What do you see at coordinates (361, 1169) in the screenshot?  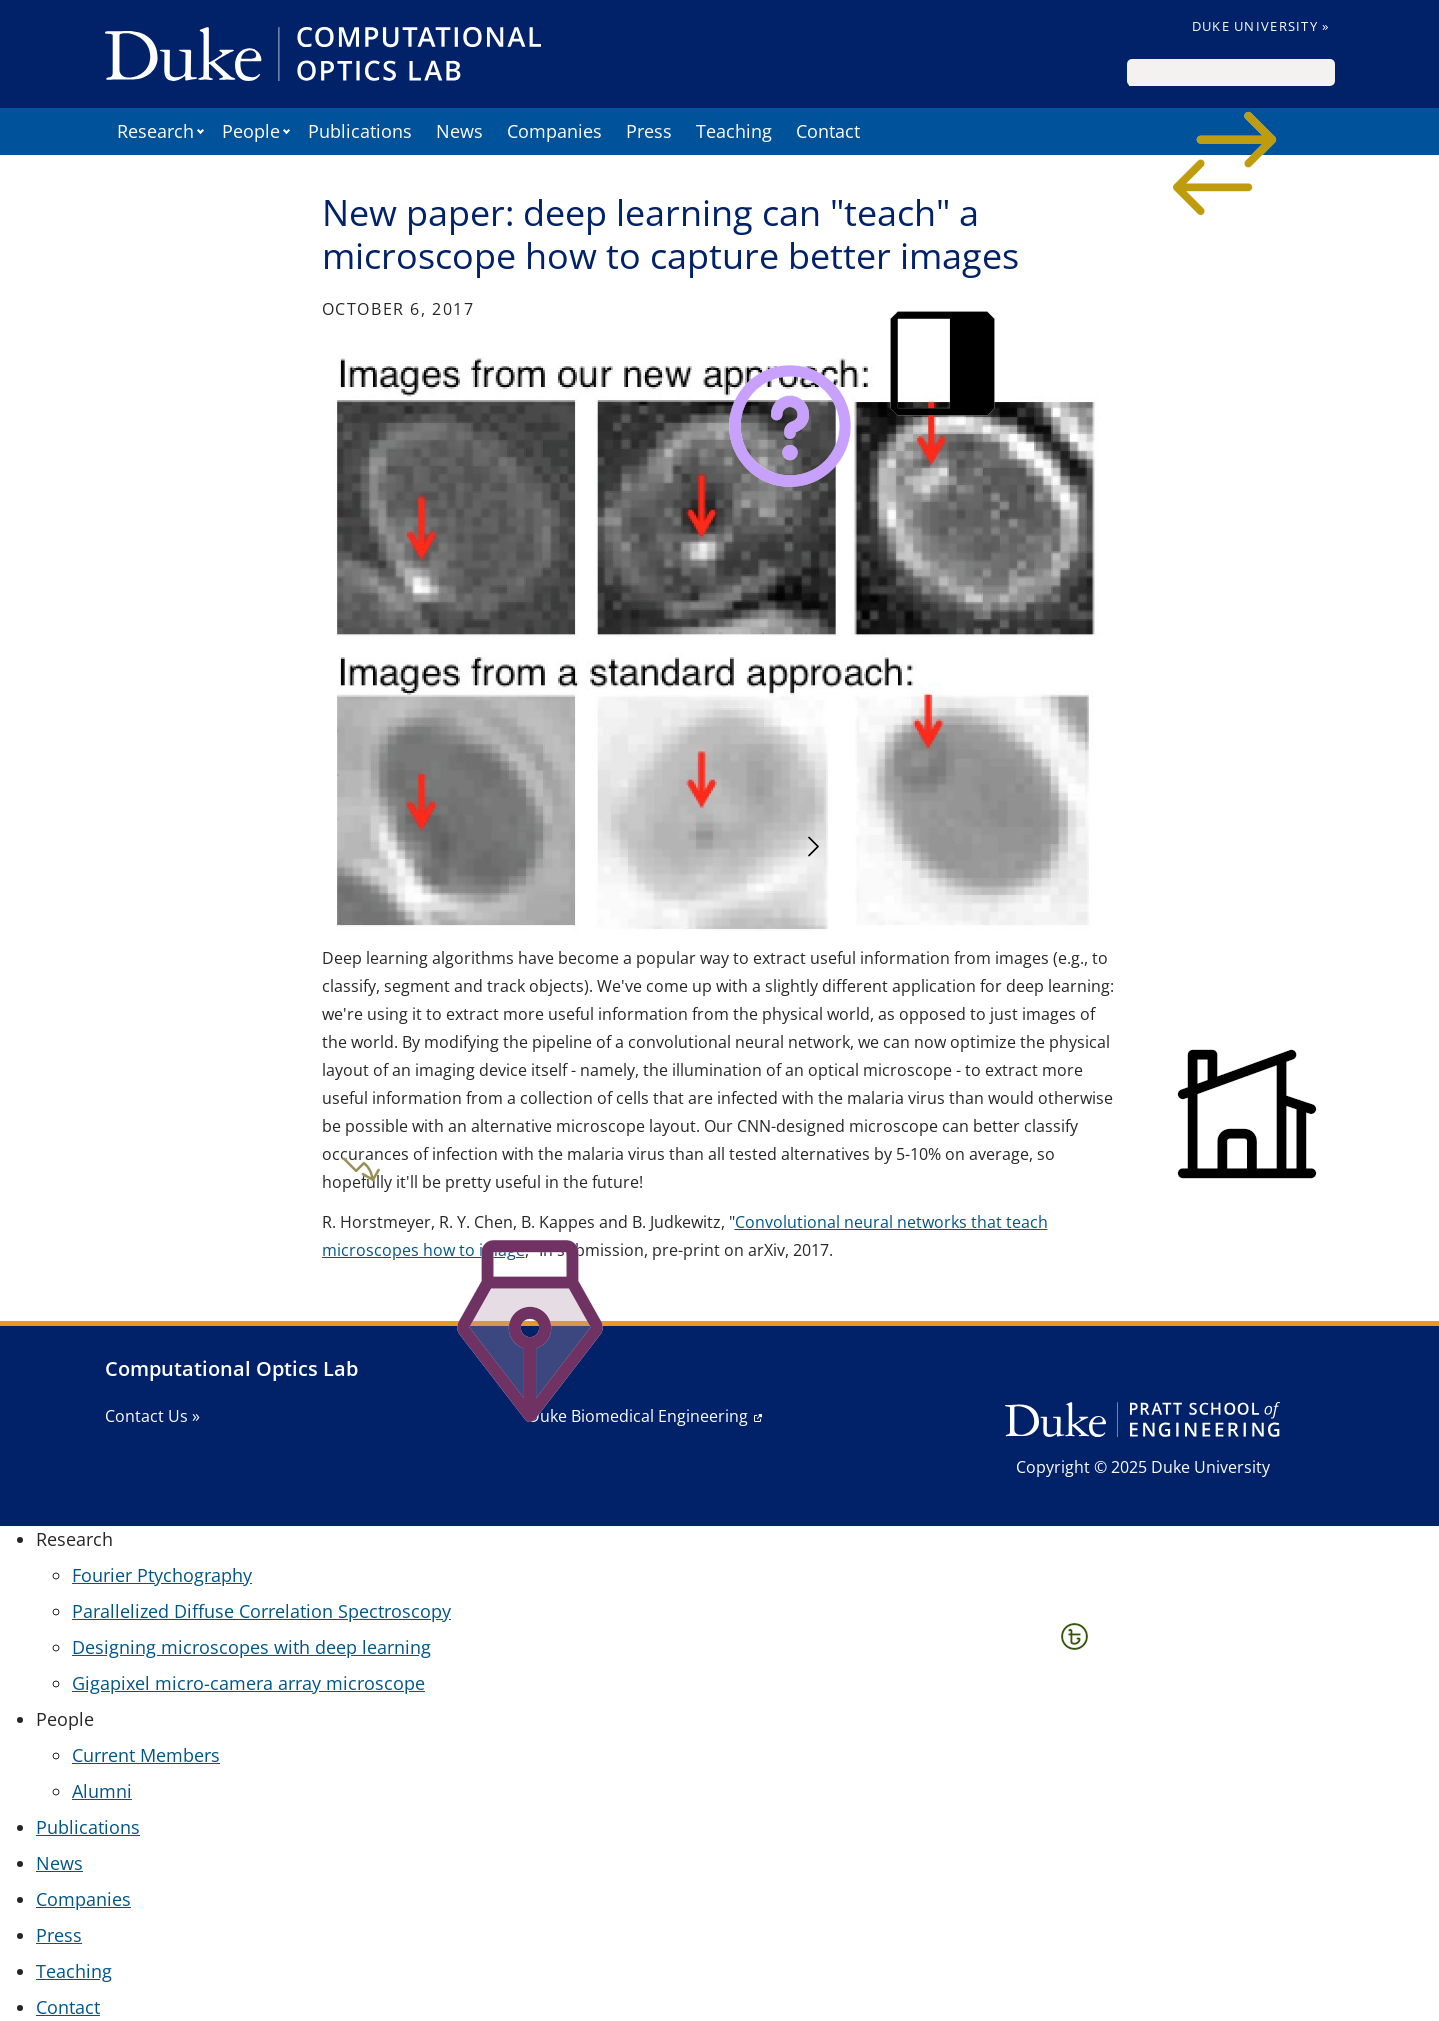 I see `indicates a downward trend or decline in data` at bounding box center [361, 1169].